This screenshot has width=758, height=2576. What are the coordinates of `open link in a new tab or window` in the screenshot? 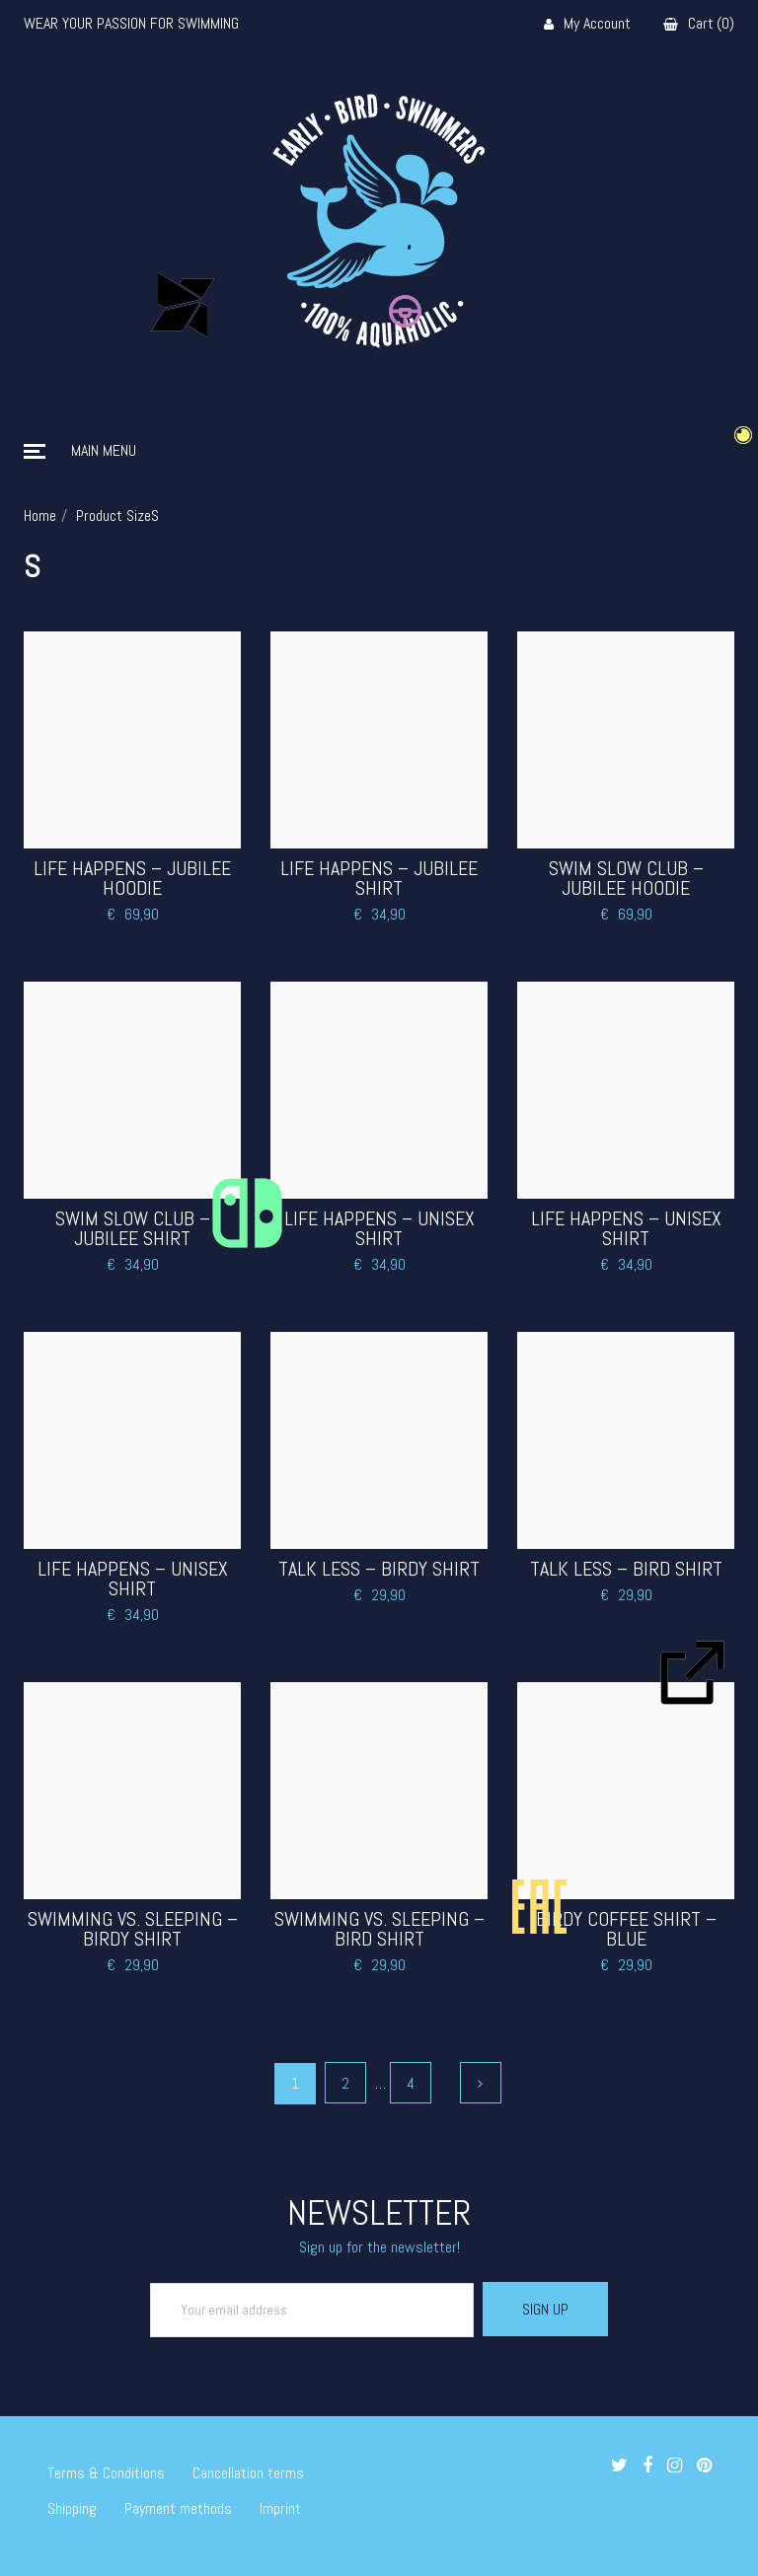 It's located at (692, 1672).